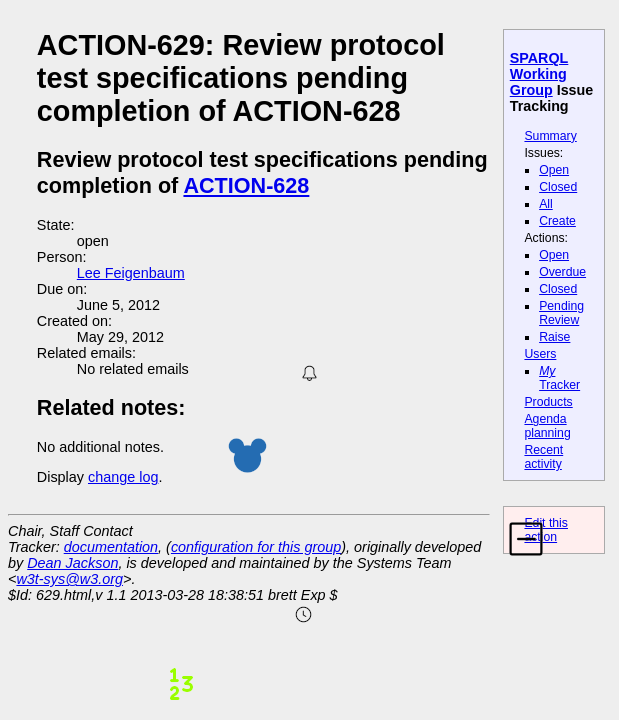 Image resolution: width=619 pixels, height=720 pixels. What do you see at coordinates (526, 539) in the screenshot?
I see `remove item from diff comparison` at bounding box center [526, 539].